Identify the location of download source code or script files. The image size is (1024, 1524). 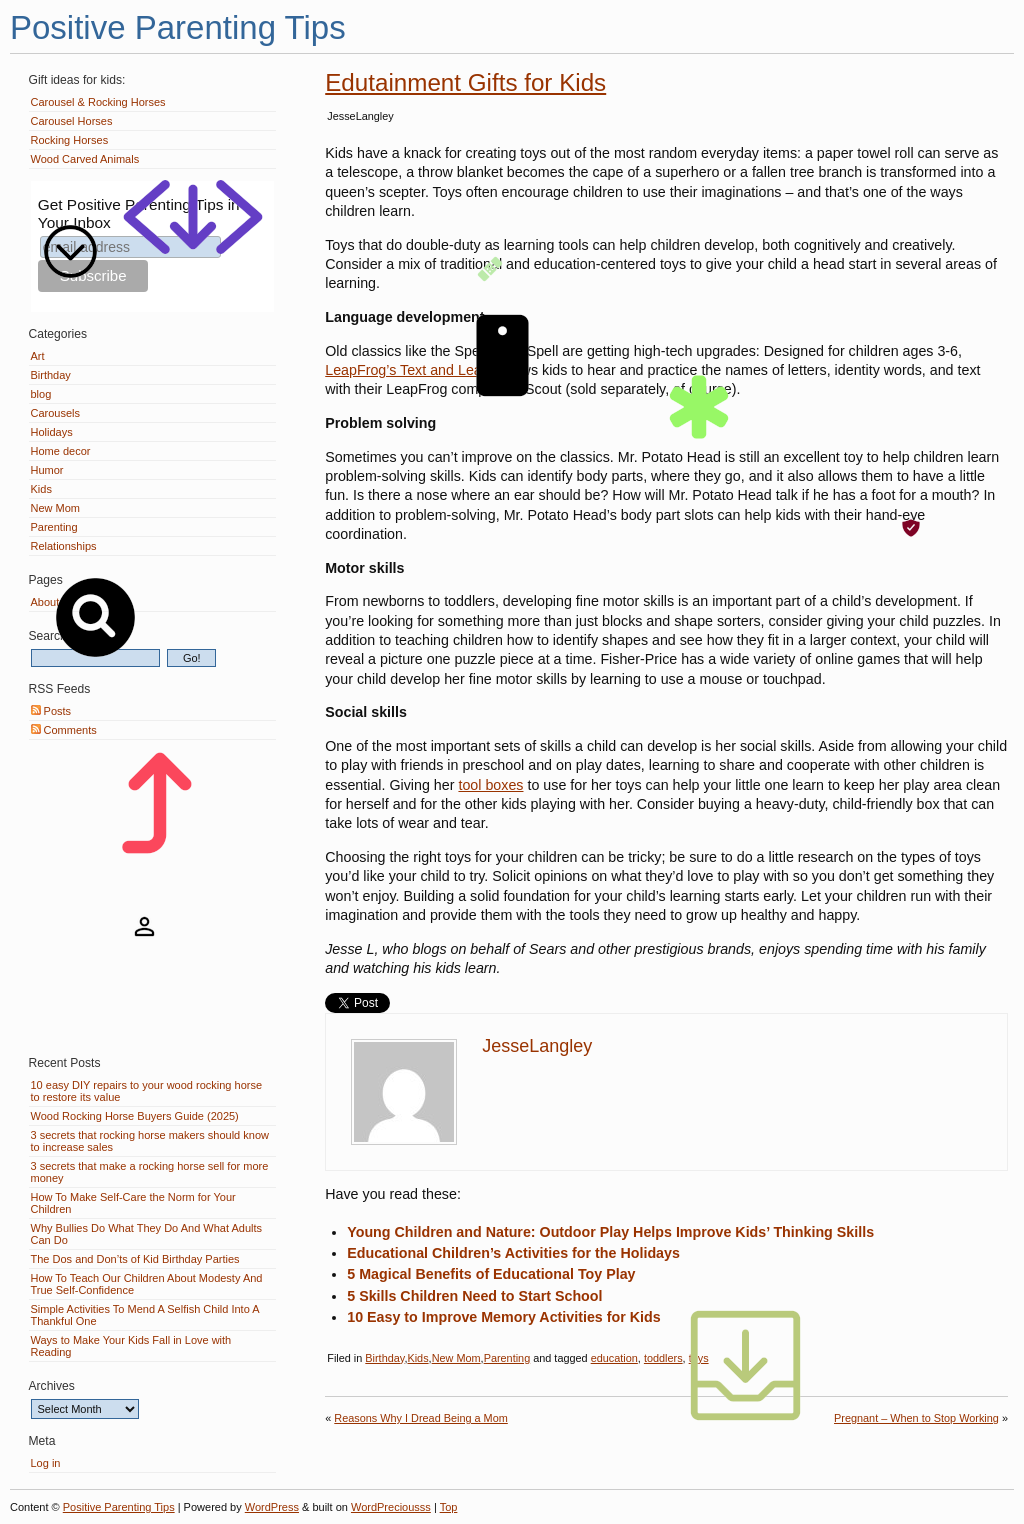
(193, 217).